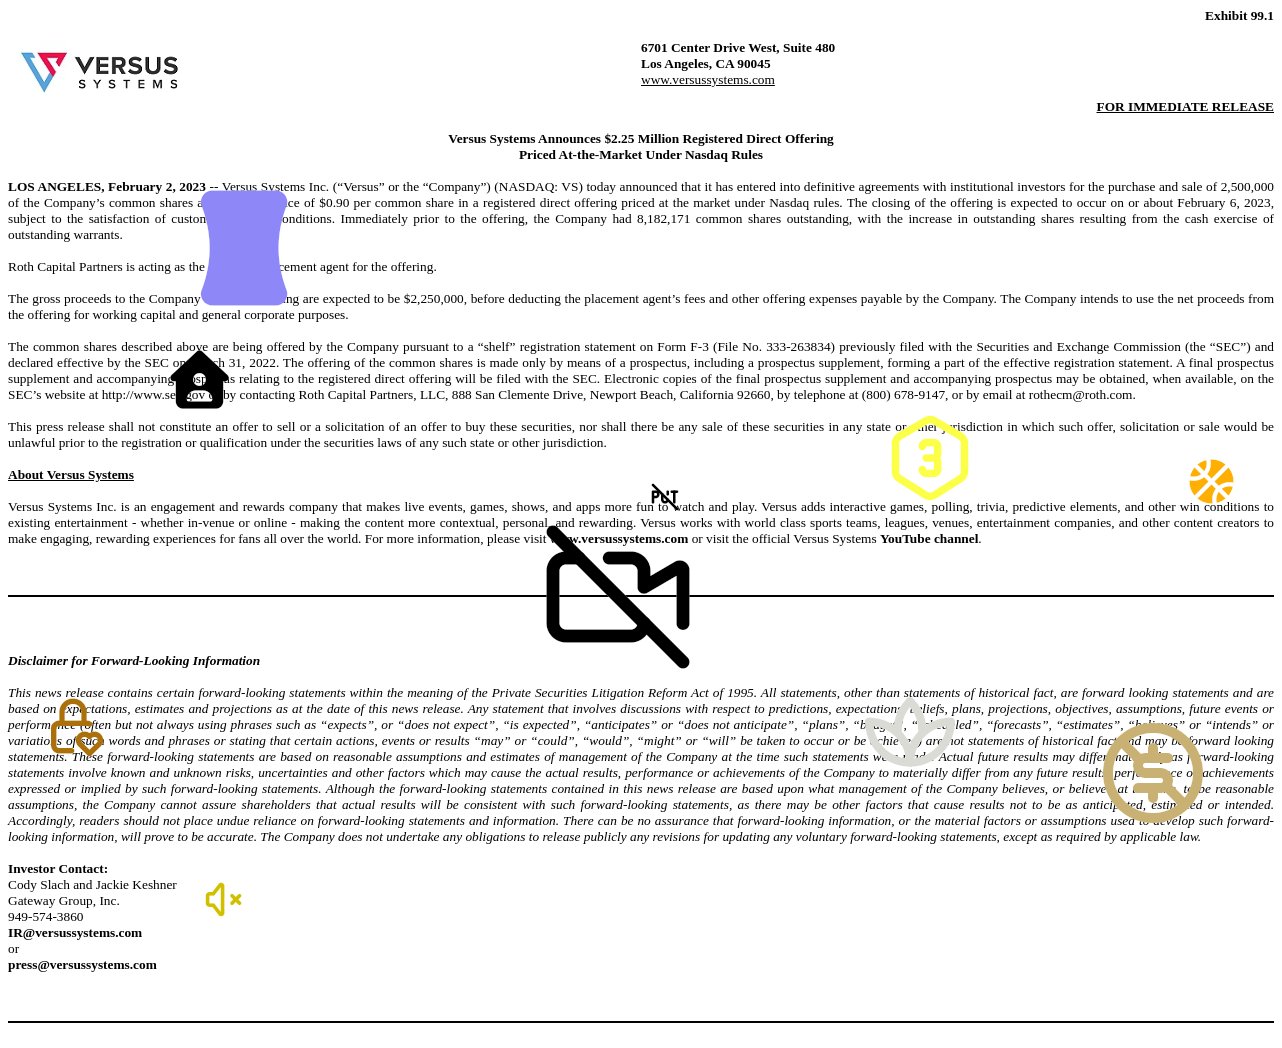 This screenshot has height=1048, width=1282. I want to click on access sports or basketball-related content, so click(1211, 481).